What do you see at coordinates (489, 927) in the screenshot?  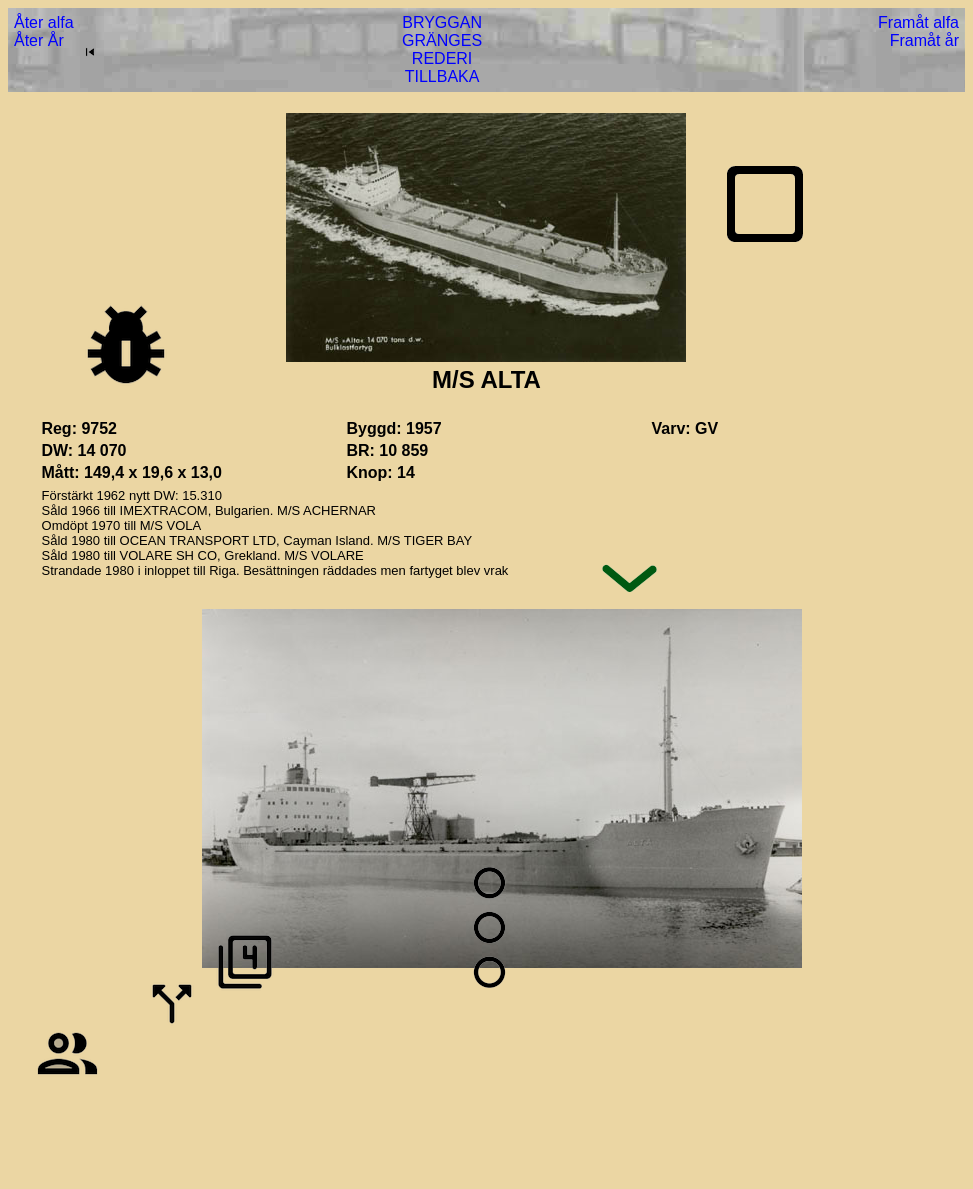 I see `open more options menu` at bounding box center [489, 927].